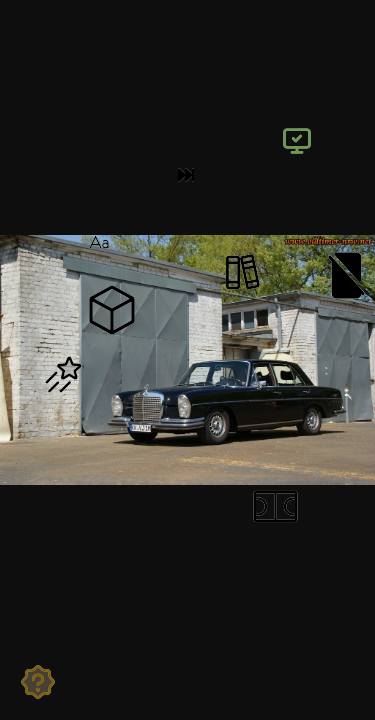 The width and height of the screenshot is (375, 720). Describe the element at coordinates (275, 506) in the screenshot. I see `view basketball court availability` at that location.